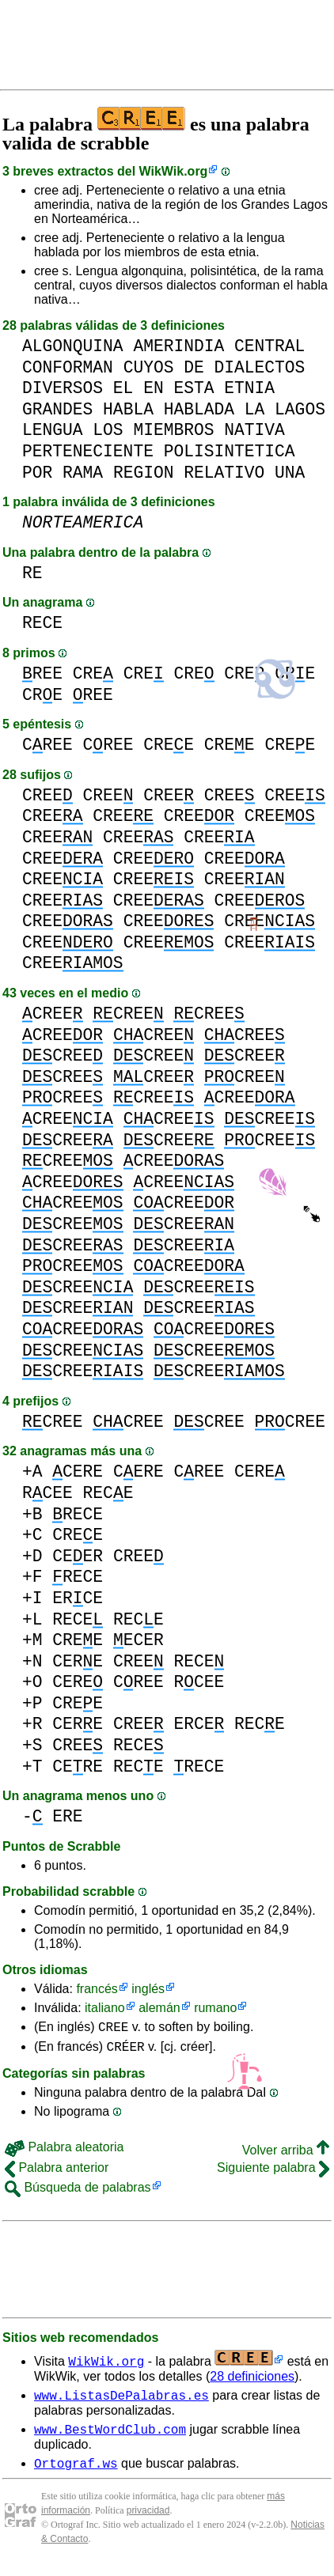 The height and width of the screenshot is (2576, 334). I want to click on sync or synchronization in progress, so click(275, 679).